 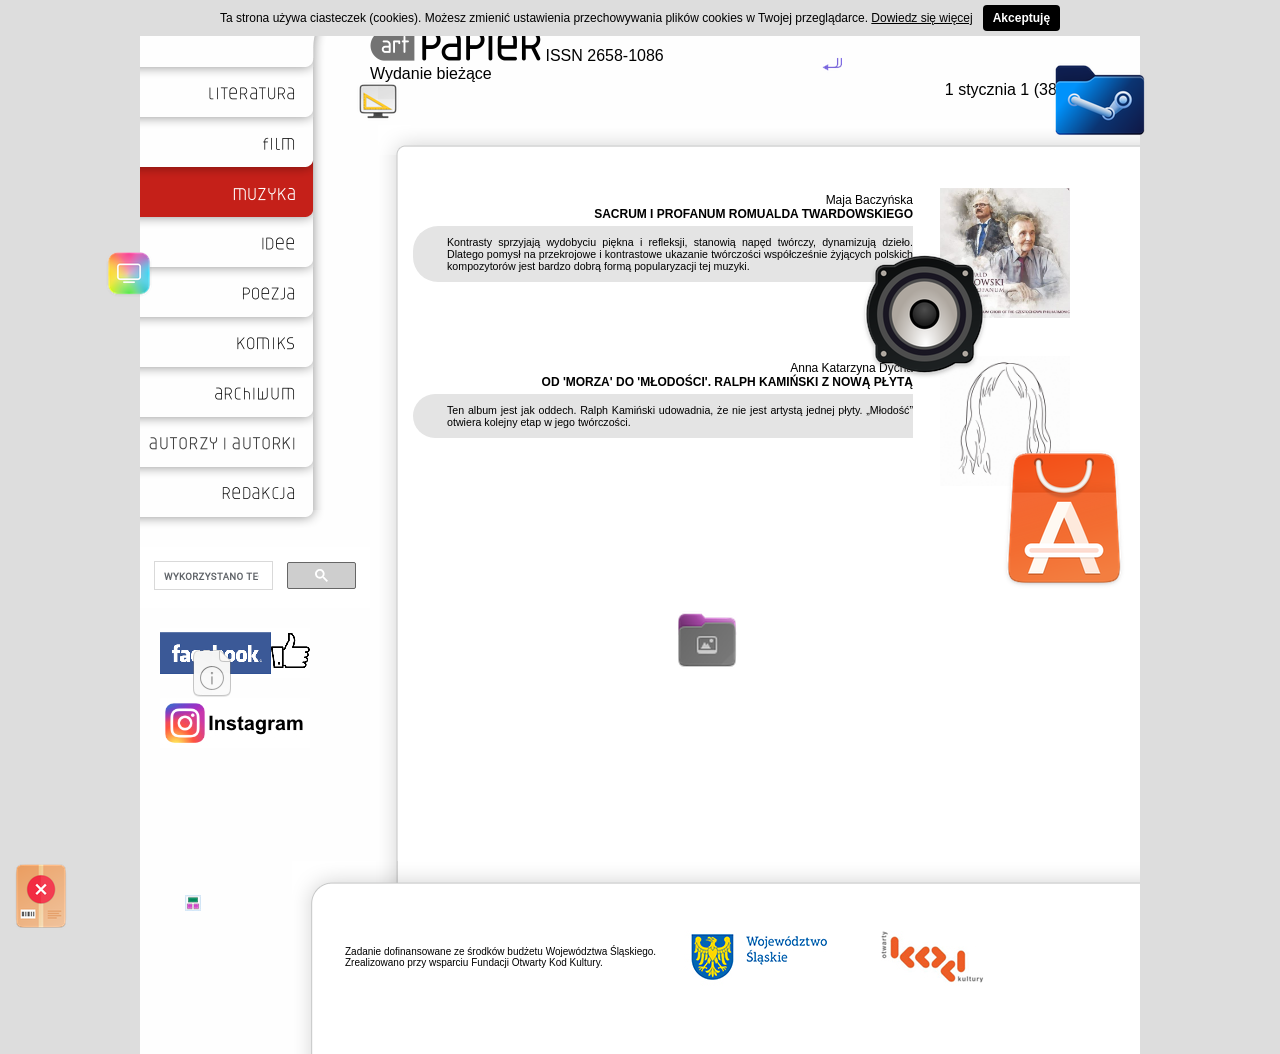 I want to click on reply to all recipients of an email, so click(x=832, y=63).